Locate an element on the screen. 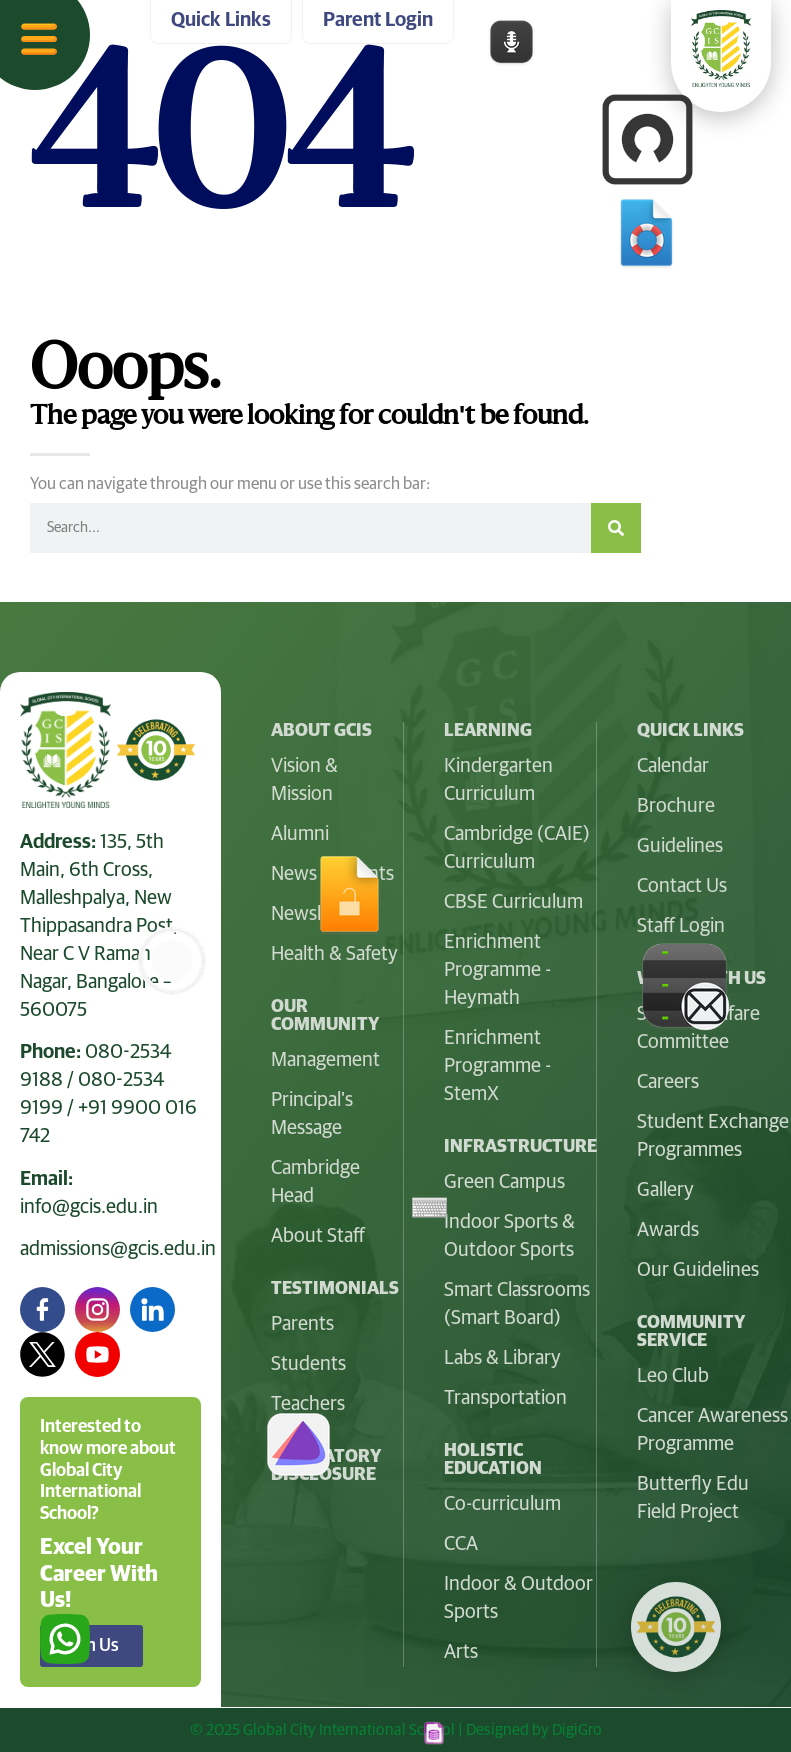 This screenshot has height=1752, width=791. a skgc file type associated with security or encryption is located at coordinates (349, 895).